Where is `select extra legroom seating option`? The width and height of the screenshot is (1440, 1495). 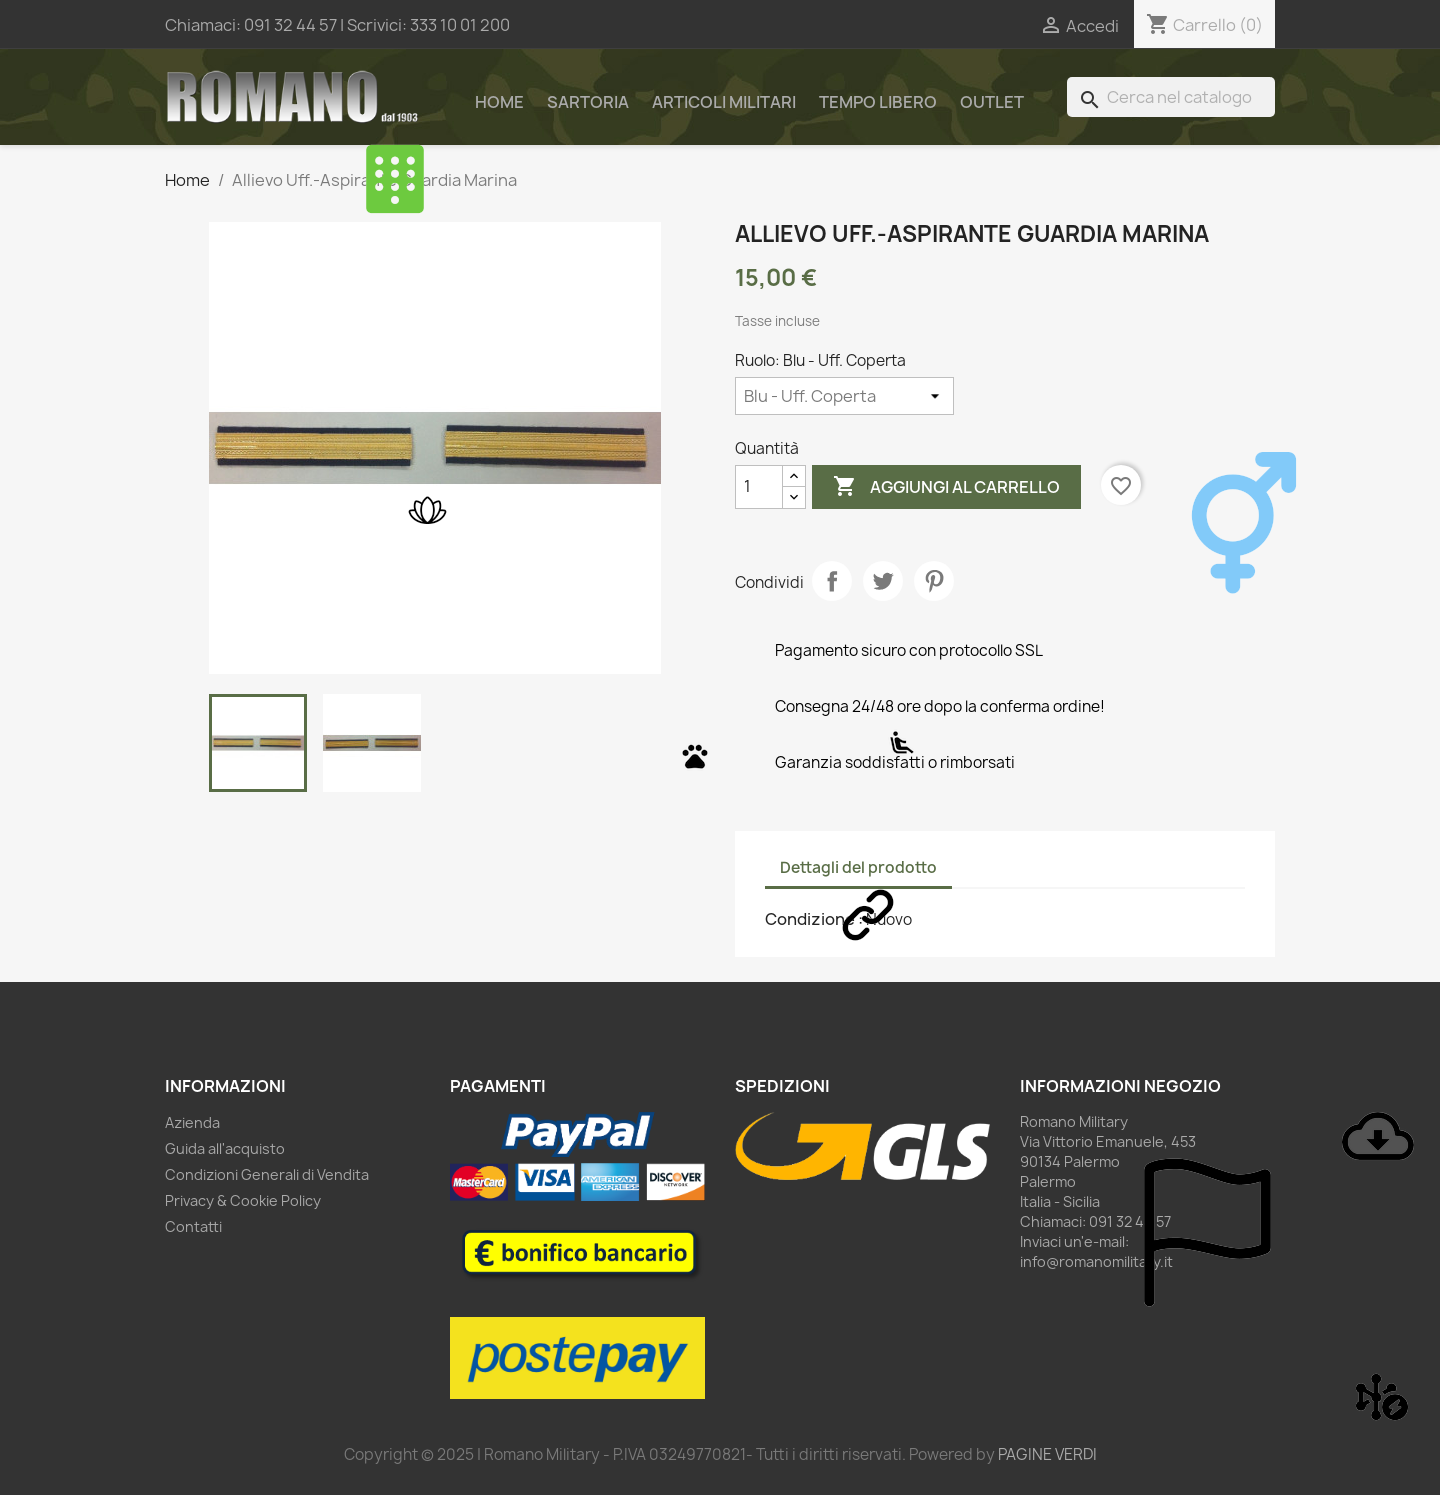 select extra legroom seating option is located at coordinates (902, 743).